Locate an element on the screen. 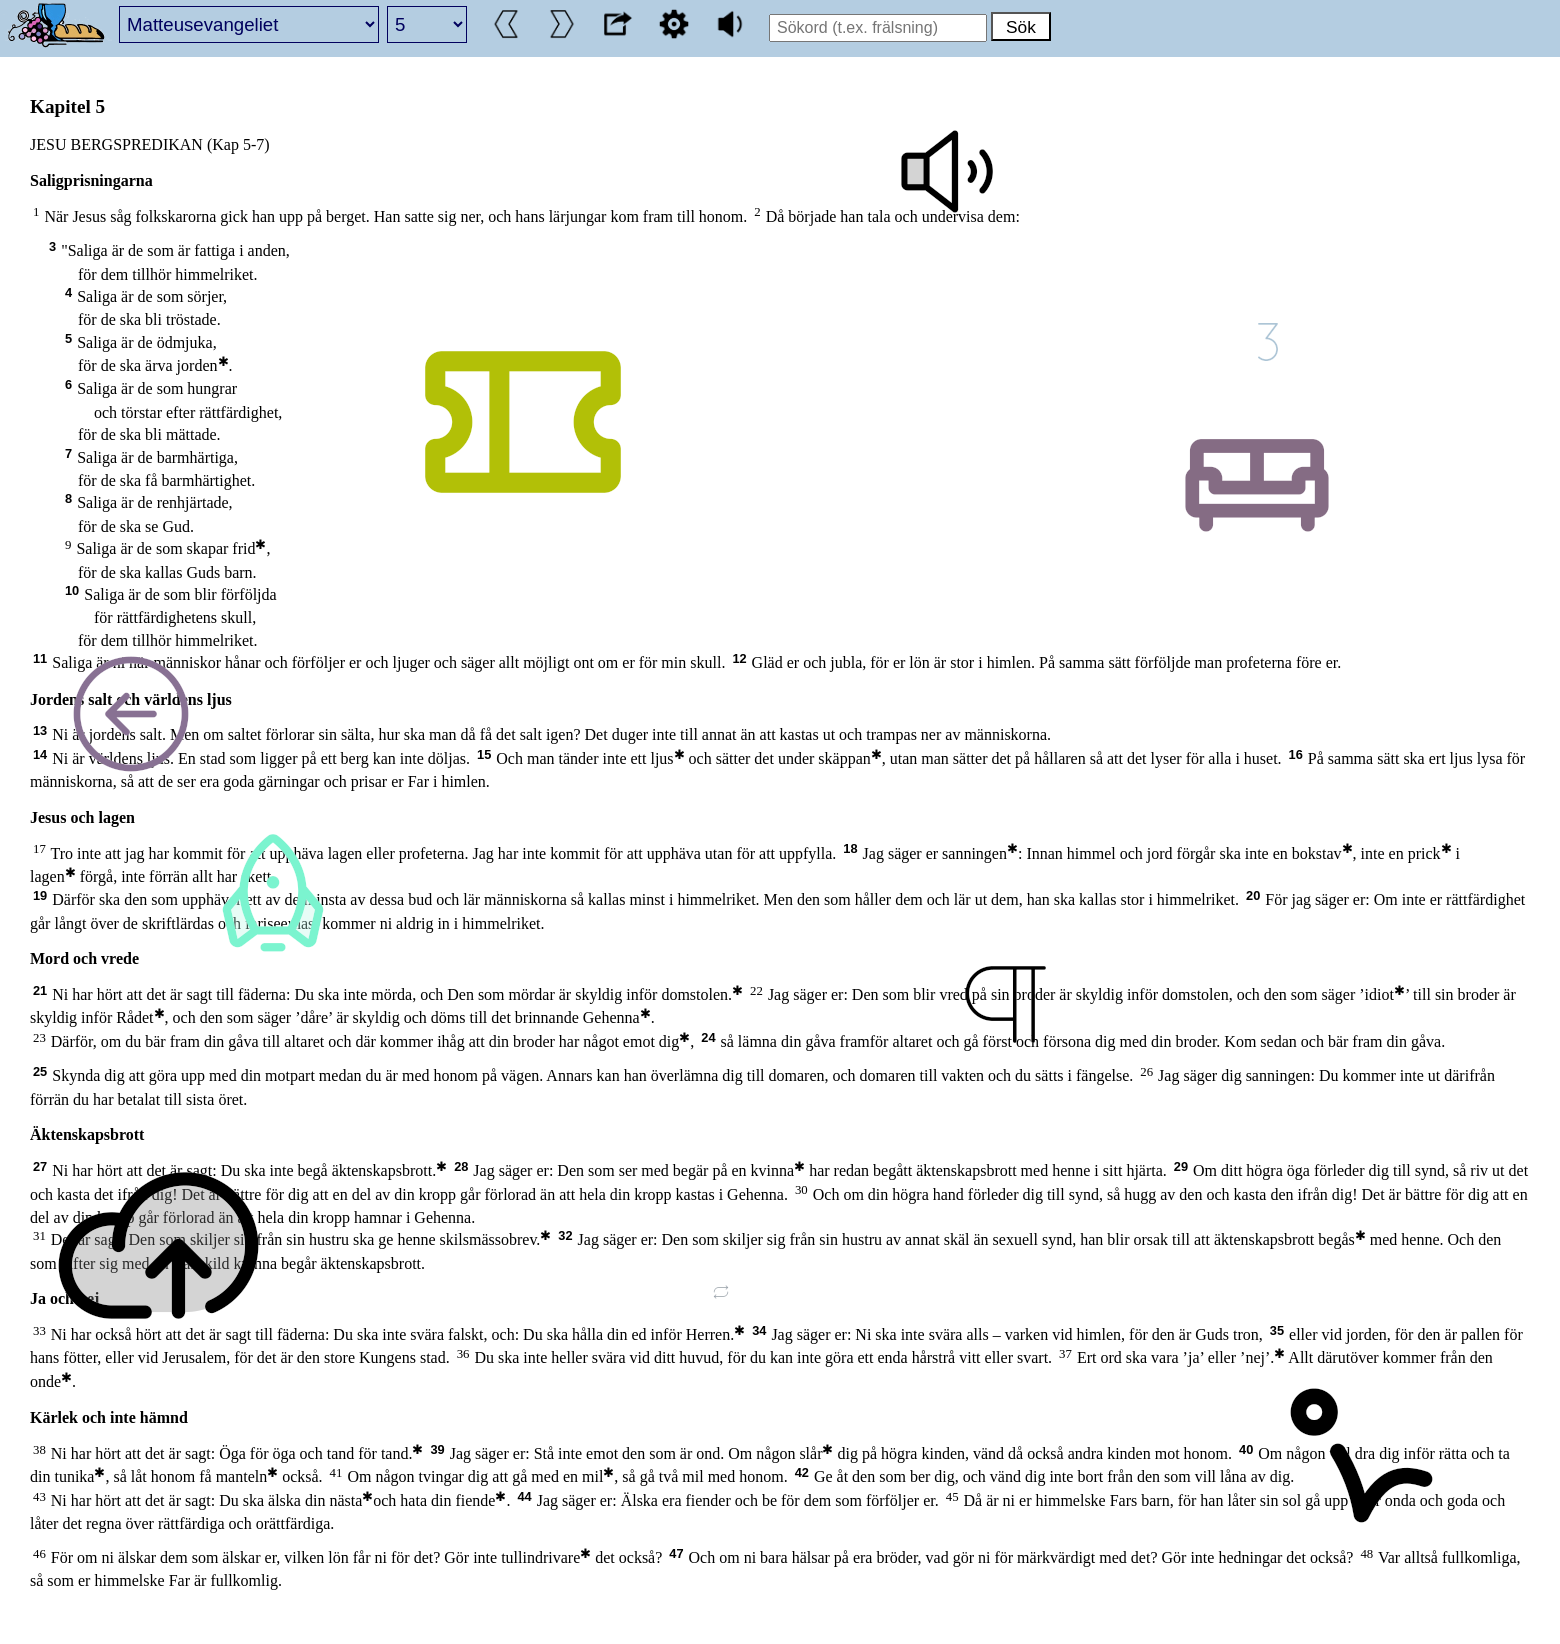 Image resolution: width=1560 pixels, height=1644 pixels. view your tickets or passes is located at coordinates (523, 422).